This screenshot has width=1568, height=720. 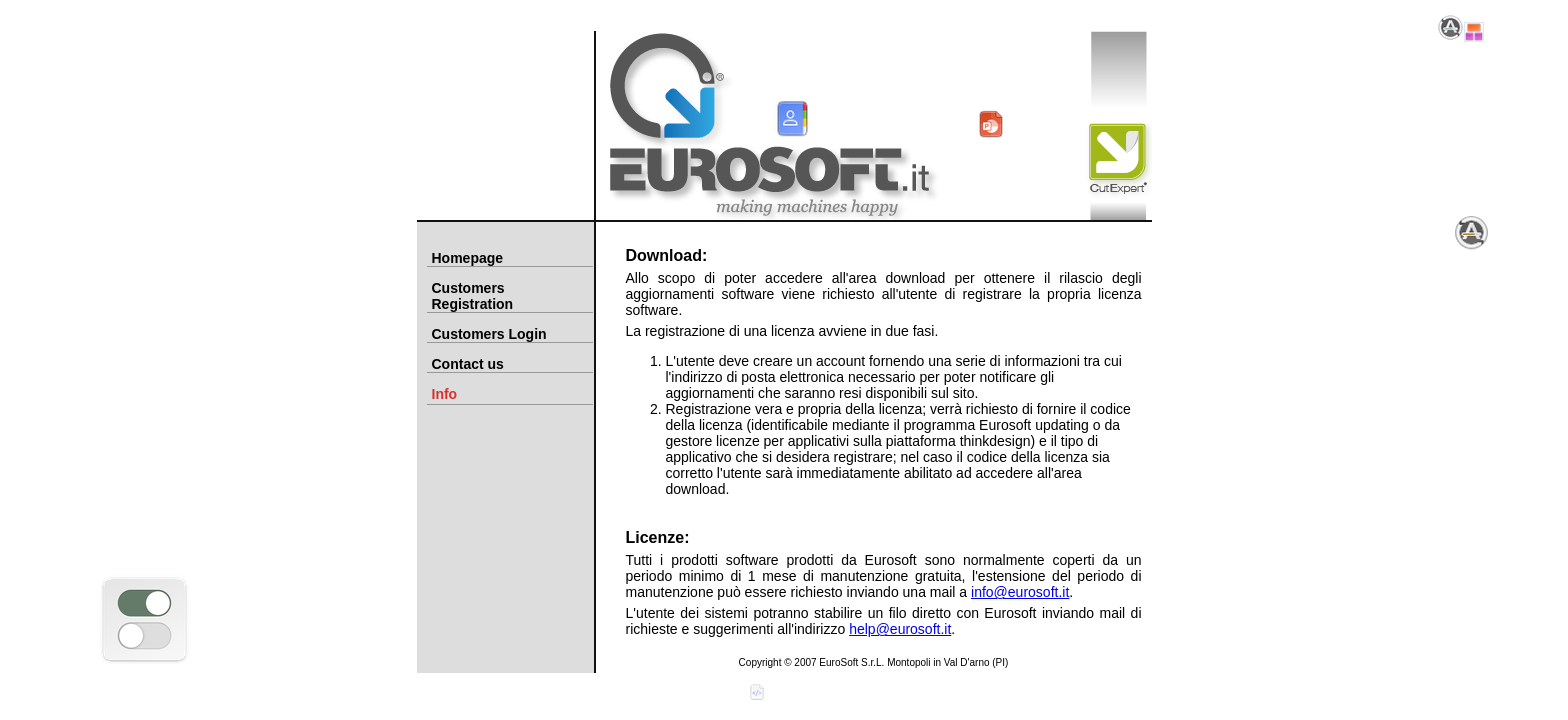 I want to click on an HTML or code file, so click(x=757, y=692).